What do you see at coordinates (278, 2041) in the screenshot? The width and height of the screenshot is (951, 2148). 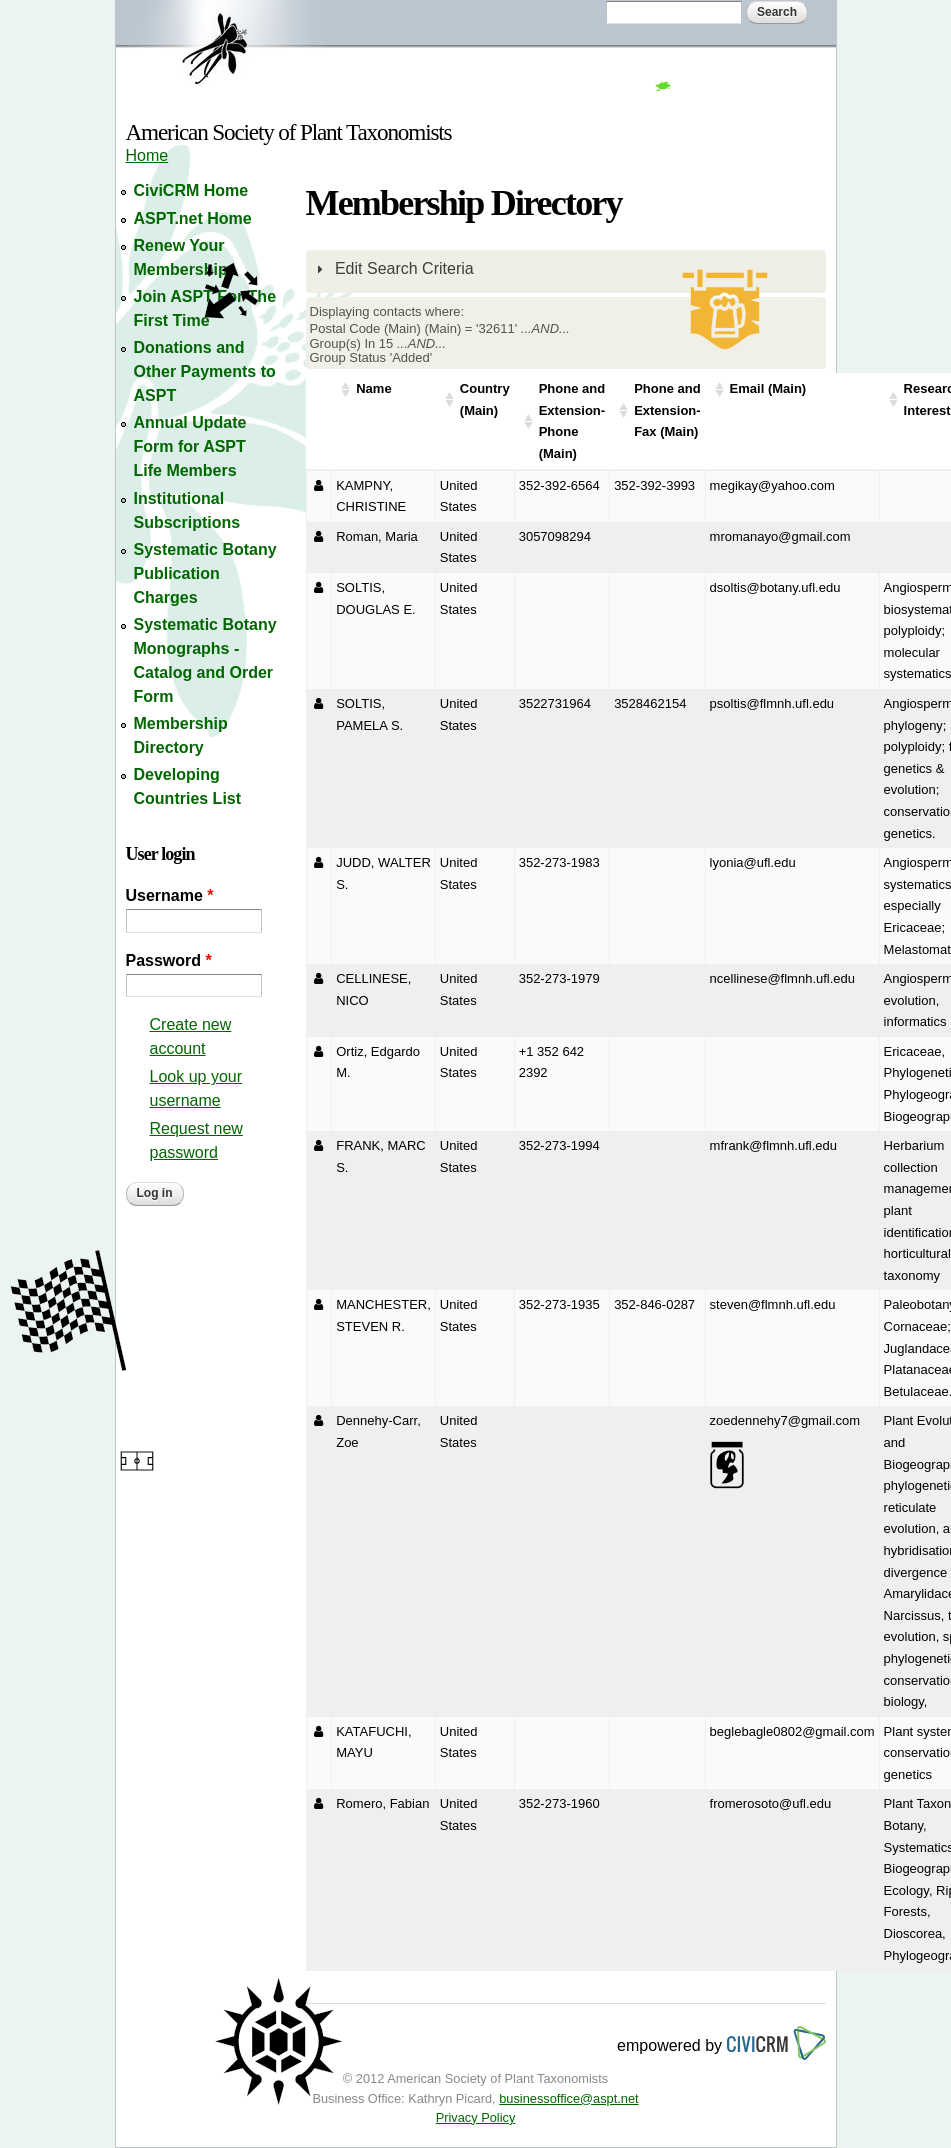 I see `indicates a rare or legendary item` at bounding box center [278, 2041].